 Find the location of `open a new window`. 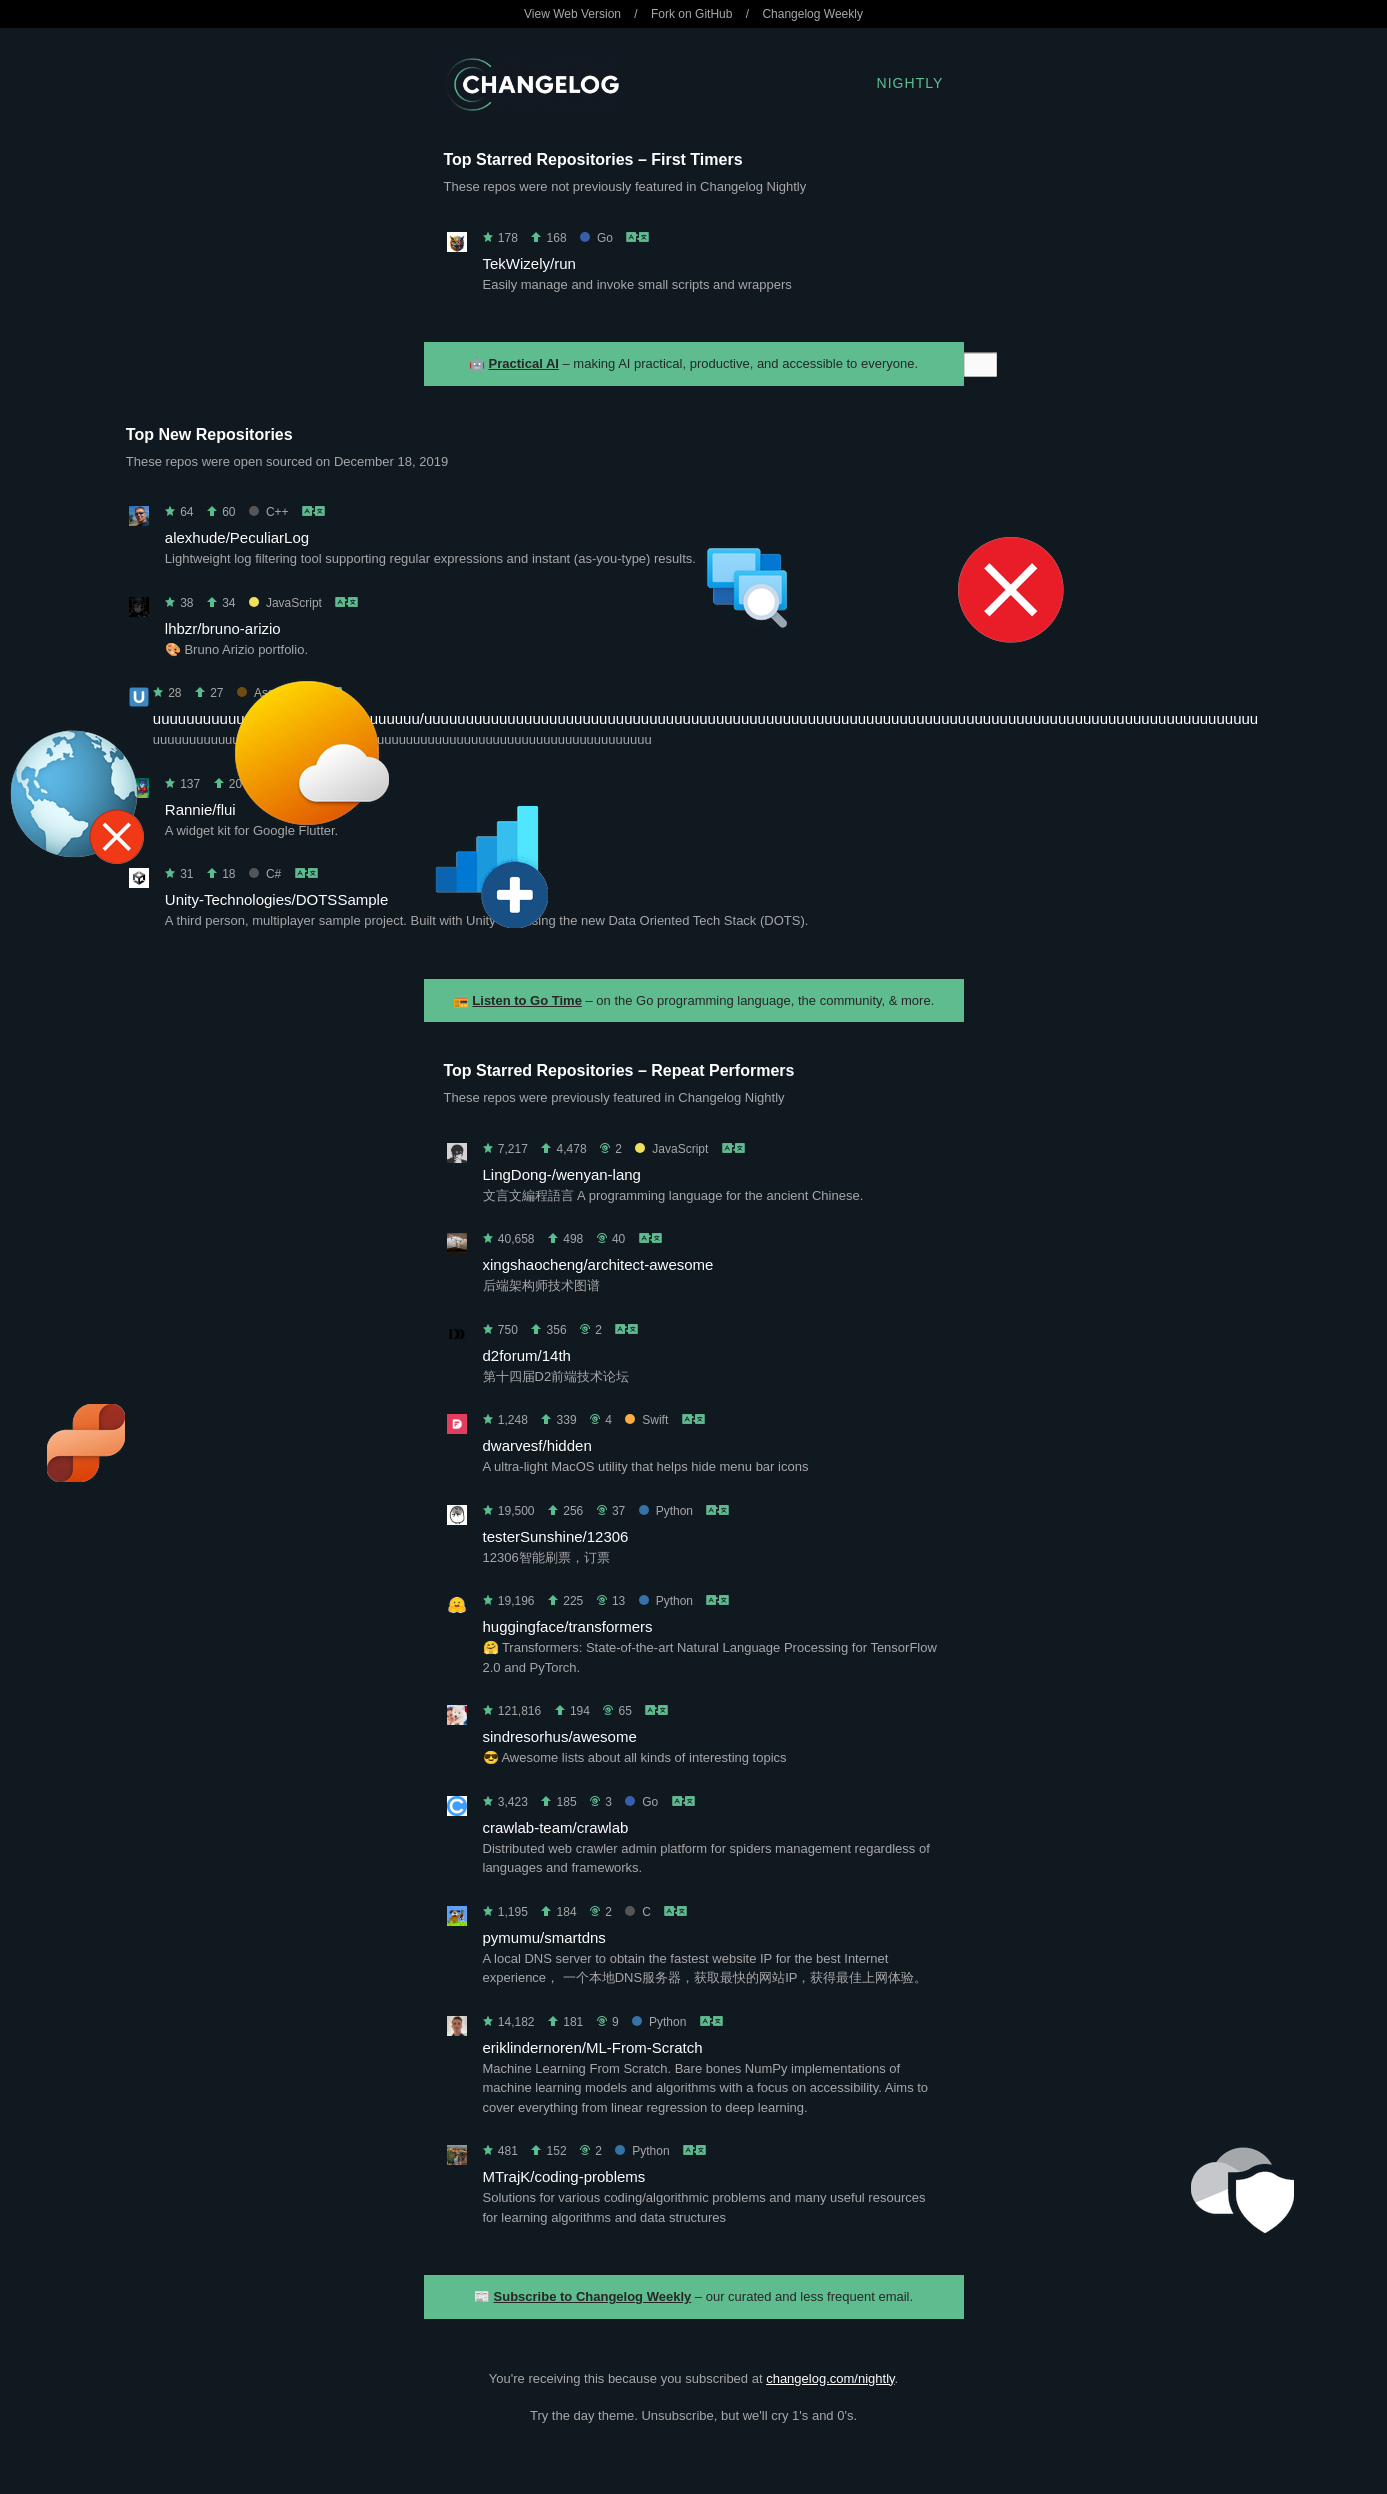

open a new window is located at coordinates (980, 364).